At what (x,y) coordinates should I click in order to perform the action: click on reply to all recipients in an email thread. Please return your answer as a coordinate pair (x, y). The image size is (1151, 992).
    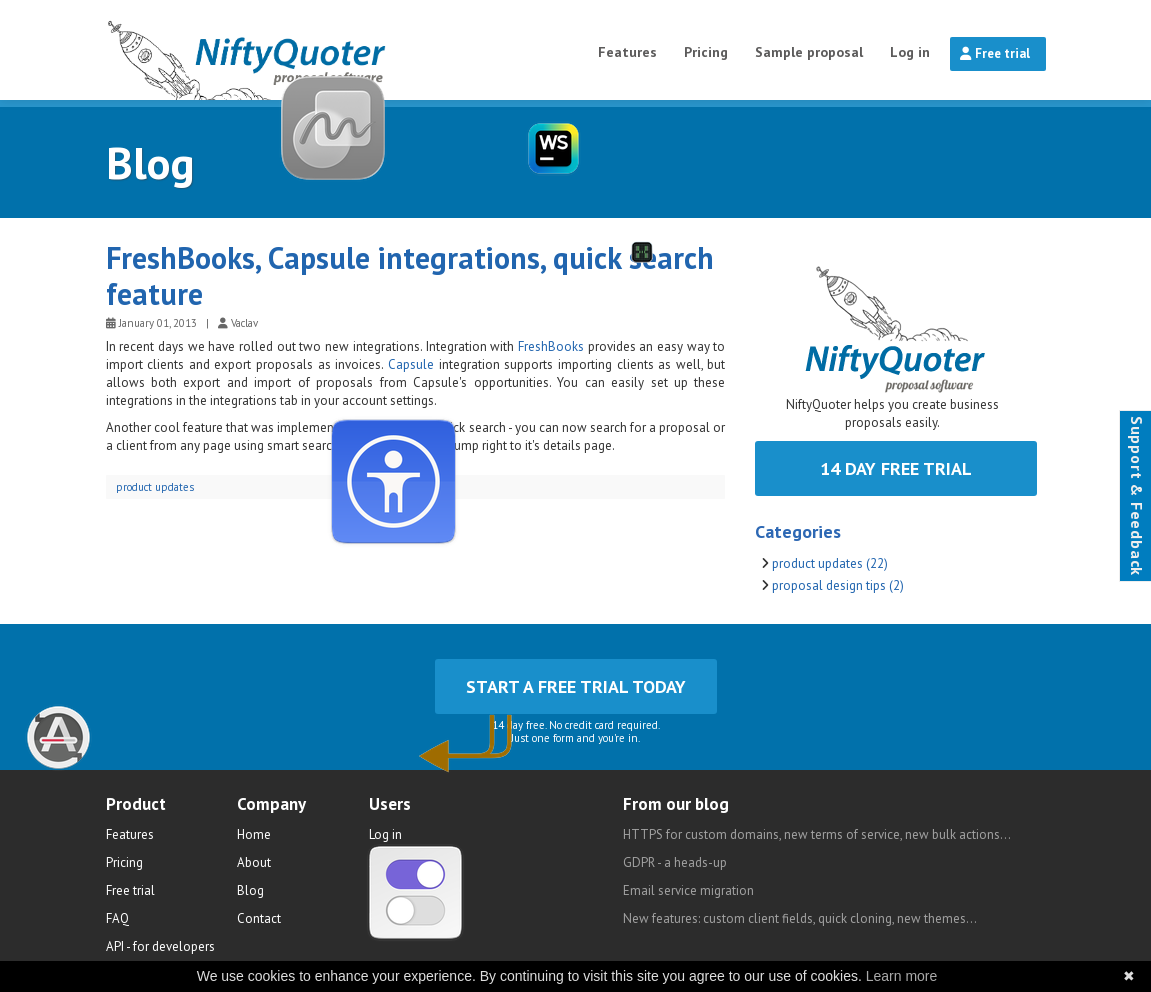
    Looking at the image, I should click on (464, 743).